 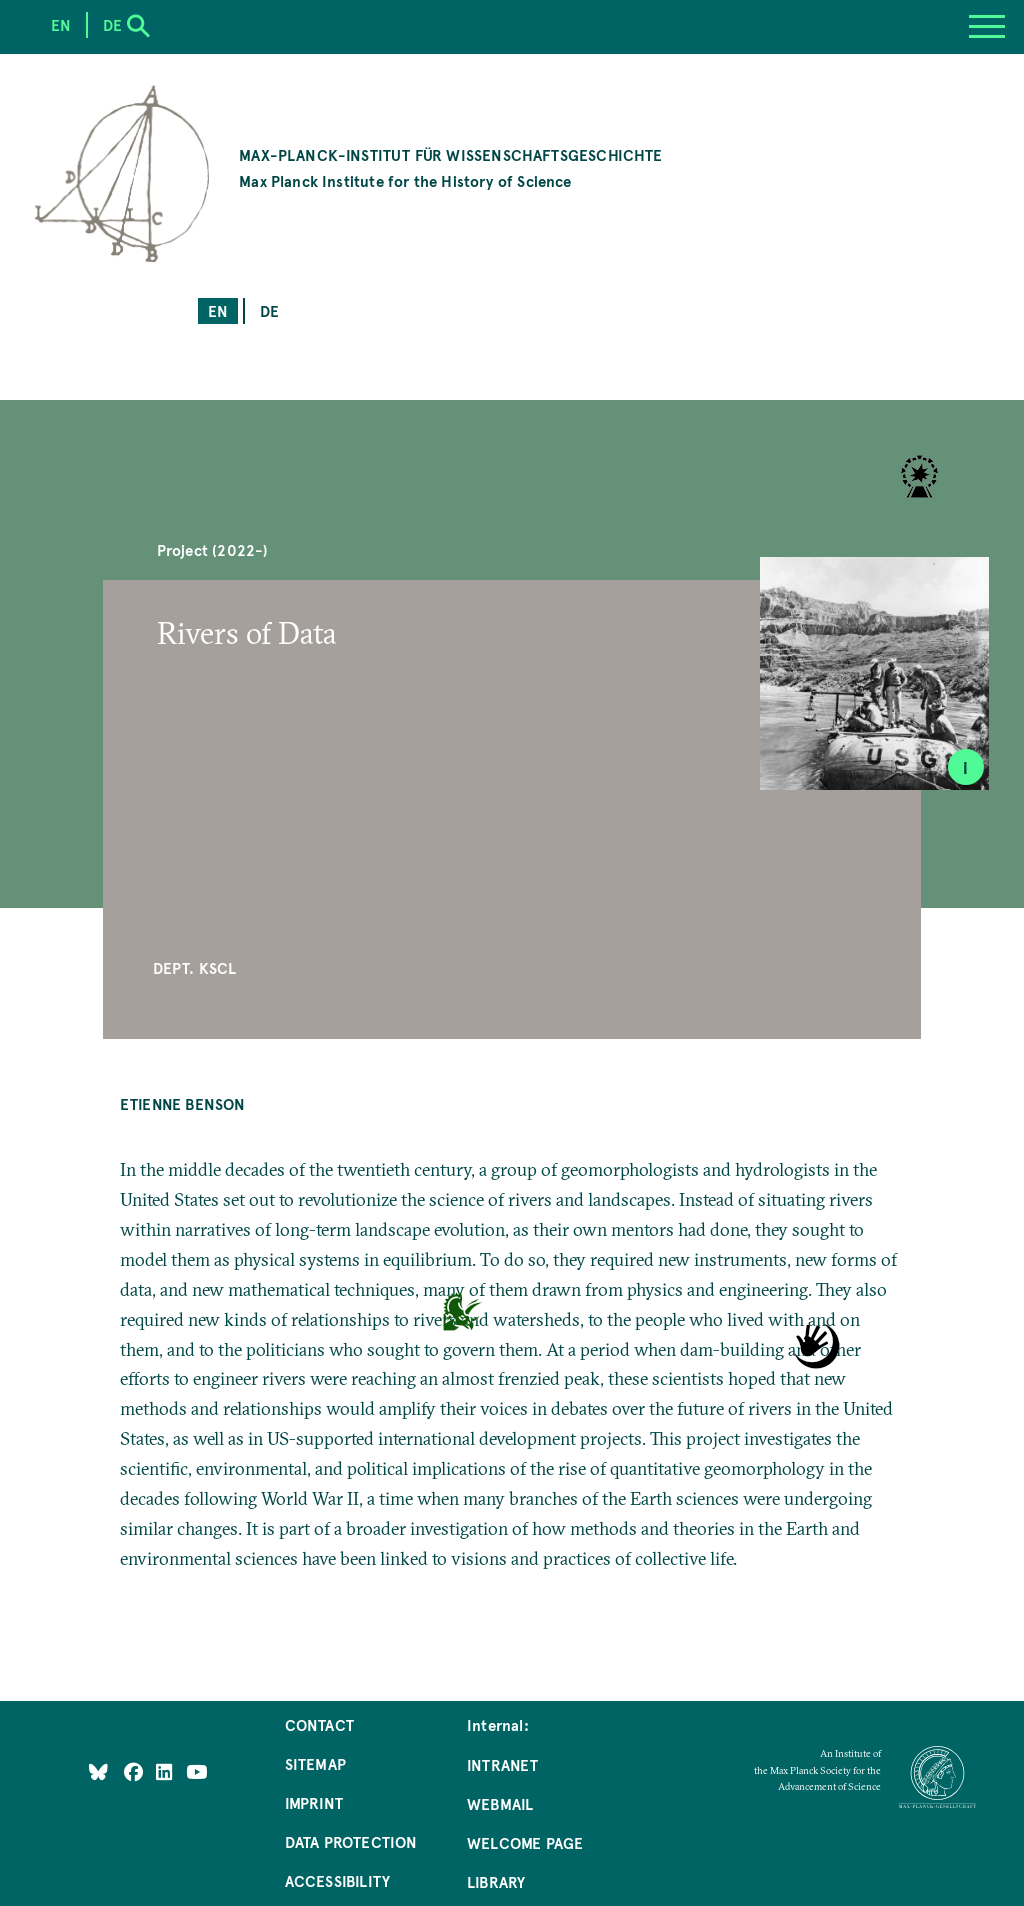 What do you see at coordinates (919, 476) in the screenshot?
I see `access the stargate or portal feature` at bounding box center [919, 476].